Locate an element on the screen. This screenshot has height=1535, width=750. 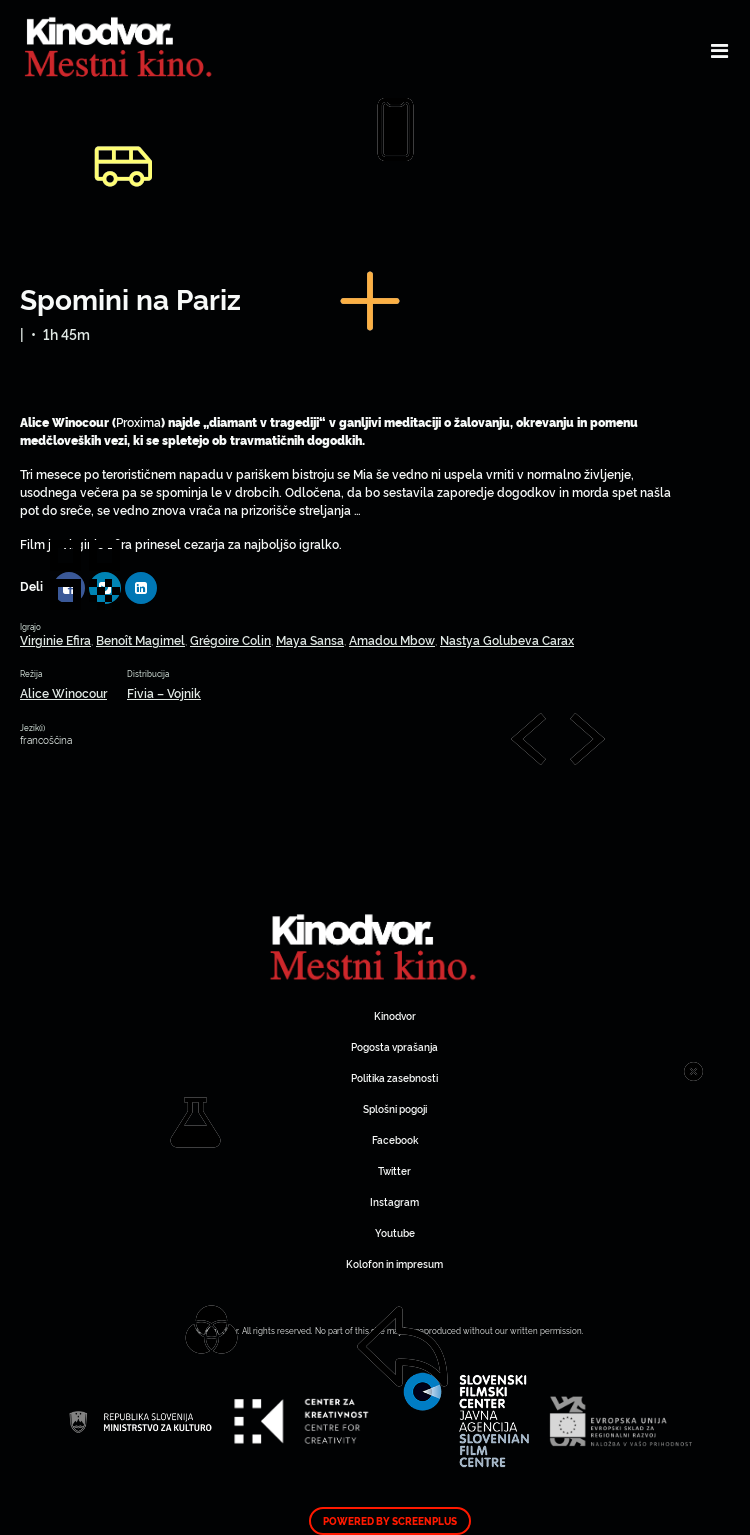
undo the last action is located at coordinates (402, 1346).